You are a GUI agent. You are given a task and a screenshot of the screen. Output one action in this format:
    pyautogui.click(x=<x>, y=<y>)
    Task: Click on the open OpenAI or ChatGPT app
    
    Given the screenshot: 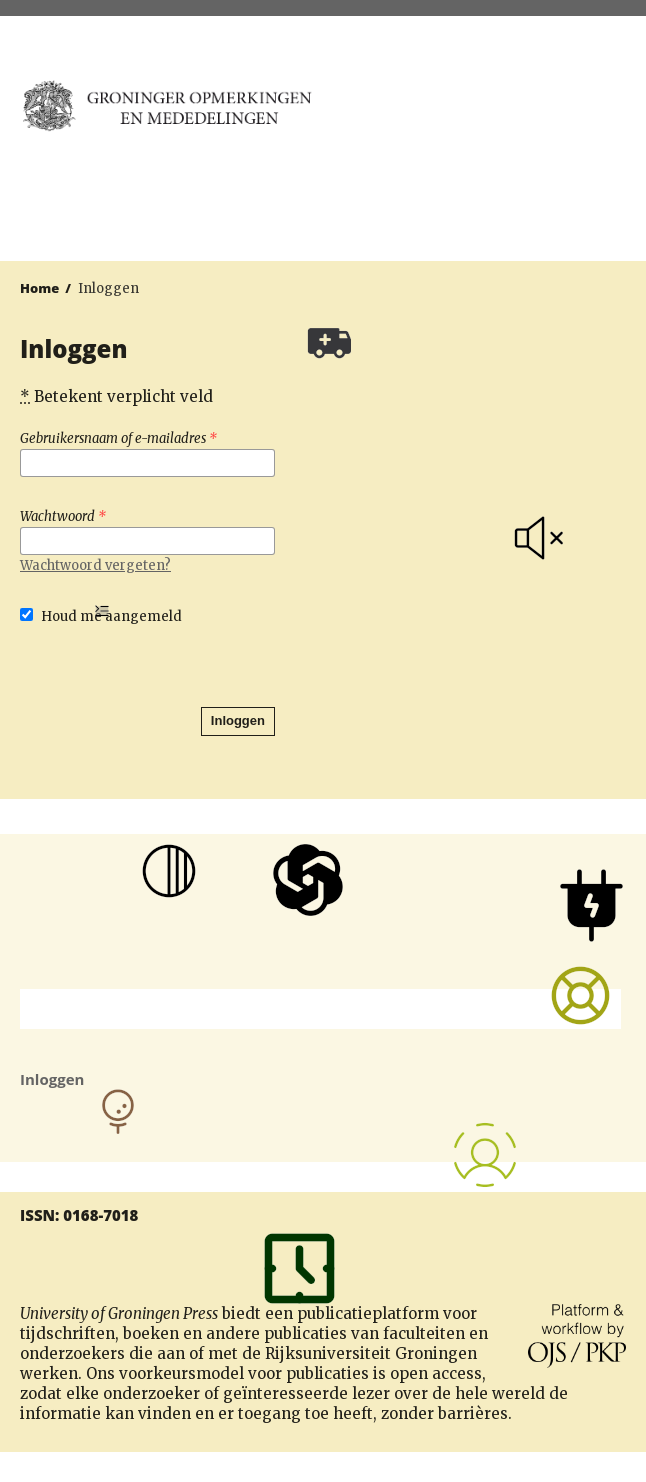 What is the action you would take?
    pyautogui.click(x=308, y=880)
    